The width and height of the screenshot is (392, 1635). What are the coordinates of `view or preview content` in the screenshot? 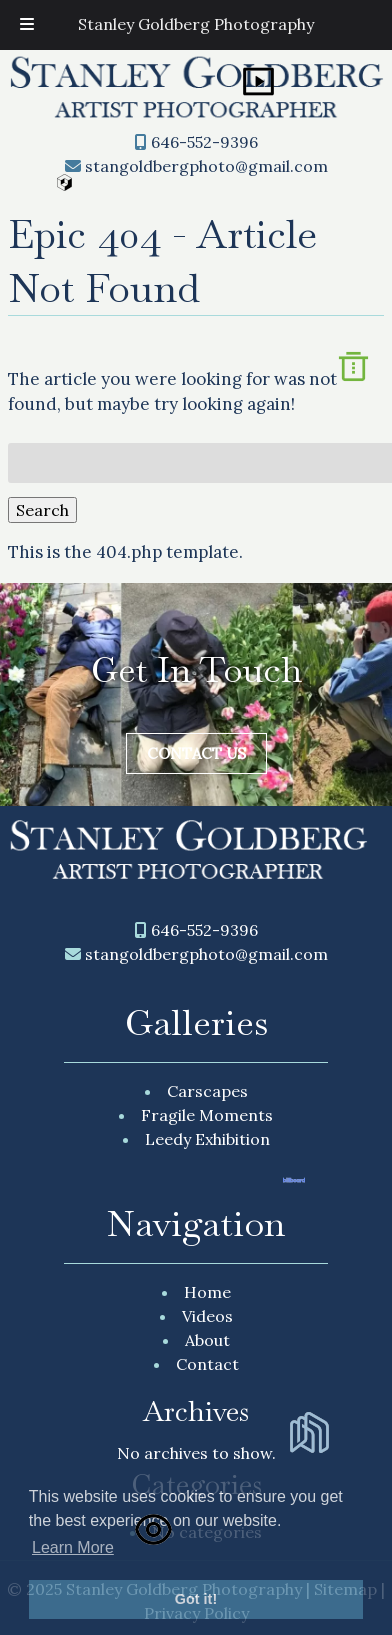 It's located at (153, 1529).